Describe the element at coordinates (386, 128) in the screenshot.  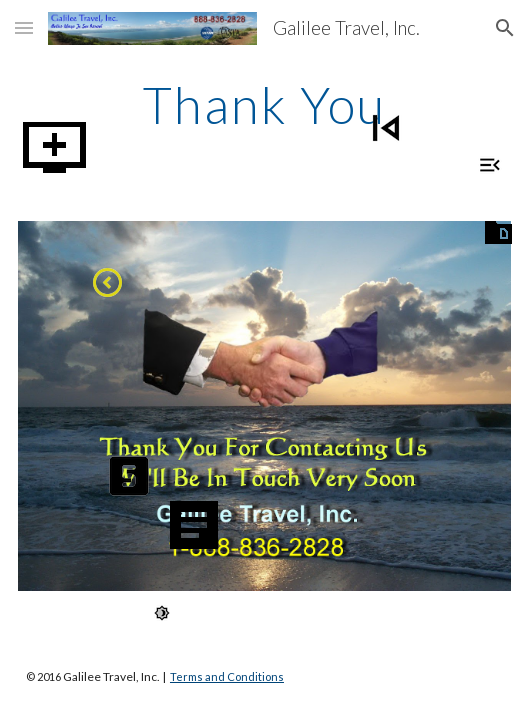
I see `skip to previous track` at that location.